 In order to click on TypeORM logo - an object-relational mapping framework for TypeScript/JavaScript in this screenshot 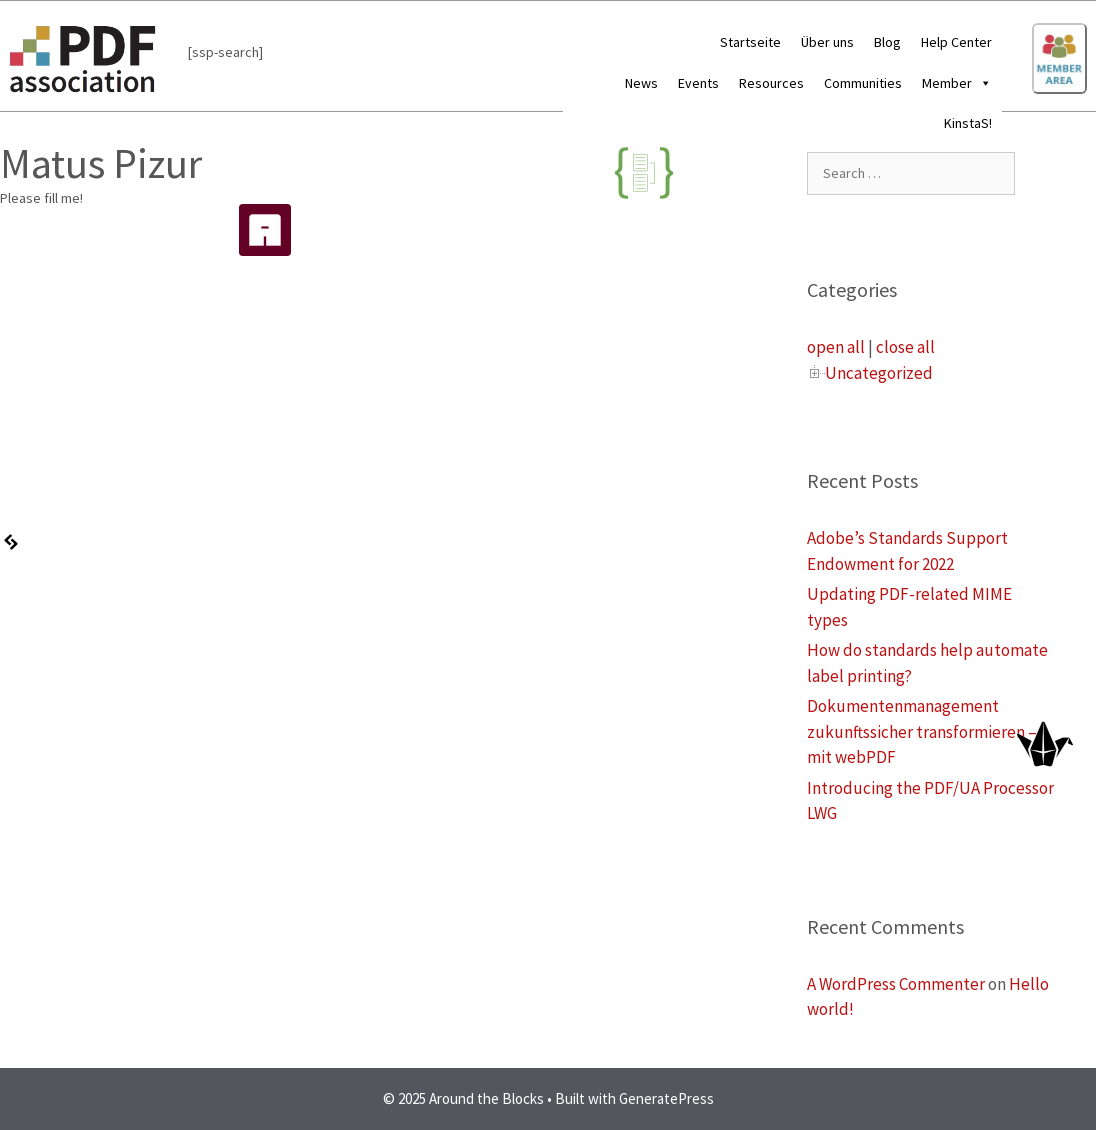, I will do `click(644, 173)`.